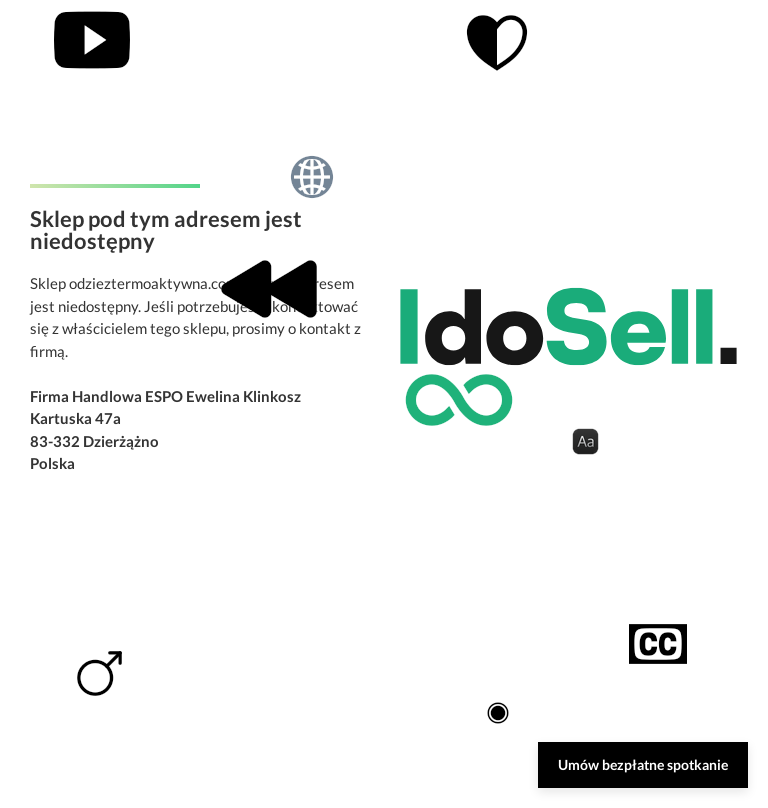 This screenshot has width=768, height=808. What do you see at coordinates (459, 400) in the screenshot?
I see `toggle infinite loop or repeat mode` at bounding box center [459, 400].